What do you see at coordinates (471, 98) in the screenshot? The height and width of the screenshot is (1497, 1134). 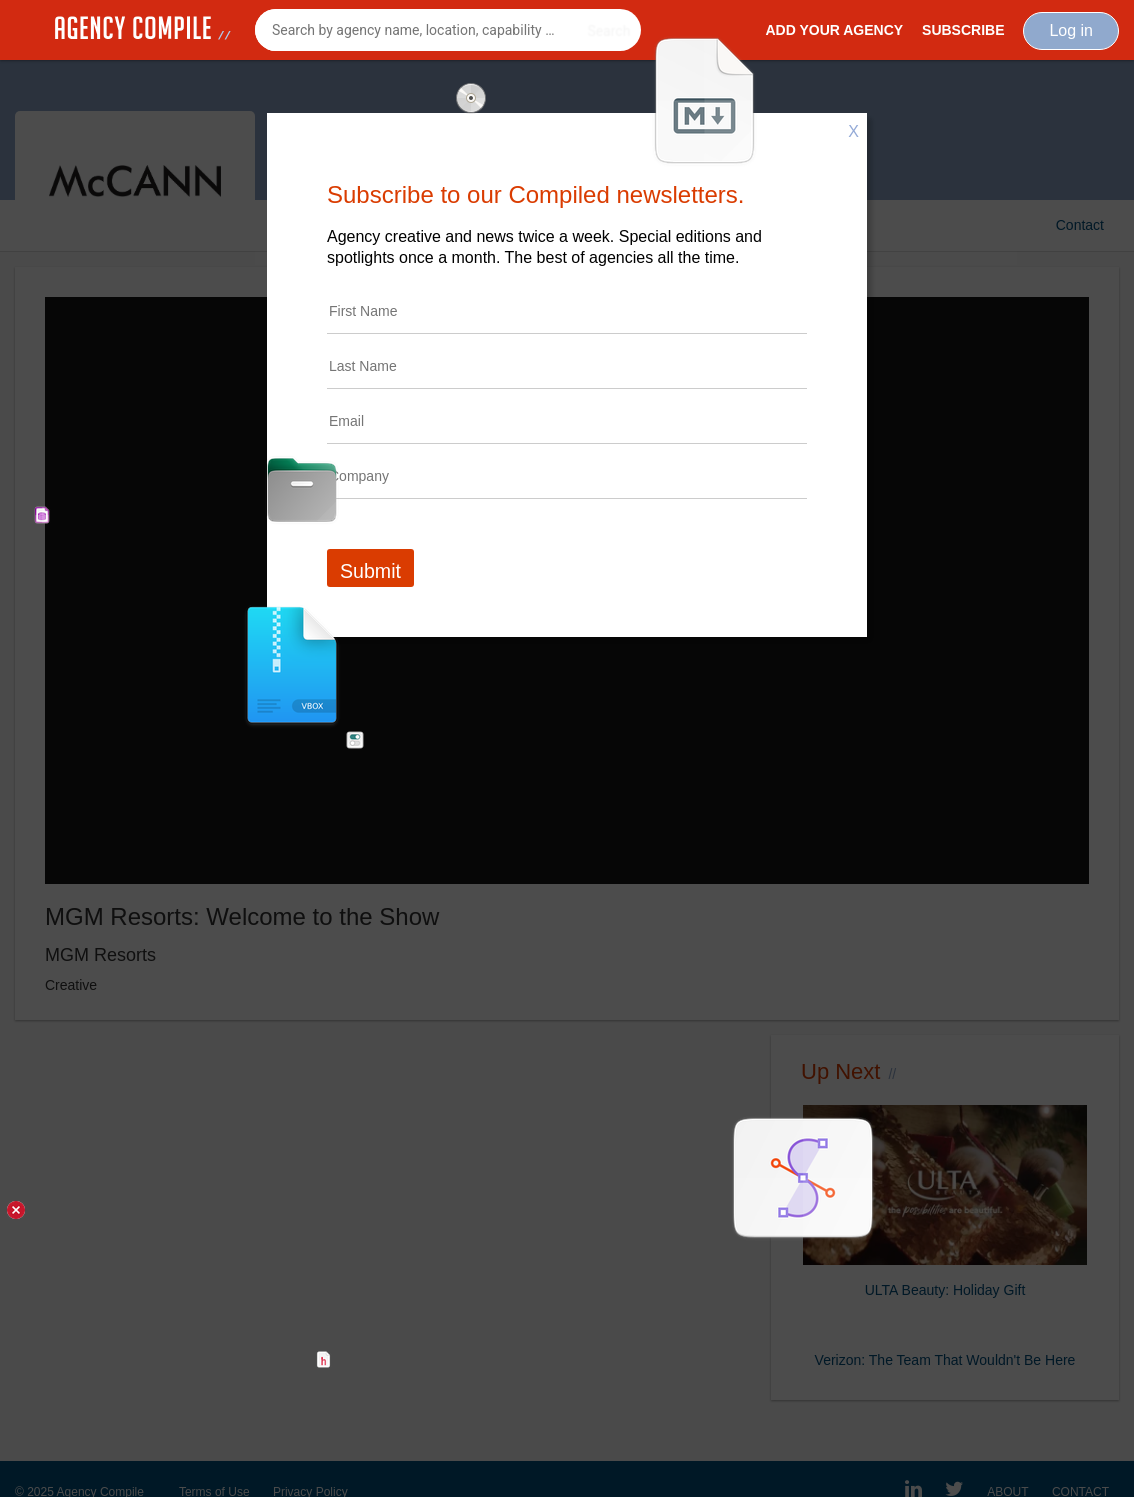 I see `indicates a rewritable CD drive or disc` at bounding box center [471, 98].